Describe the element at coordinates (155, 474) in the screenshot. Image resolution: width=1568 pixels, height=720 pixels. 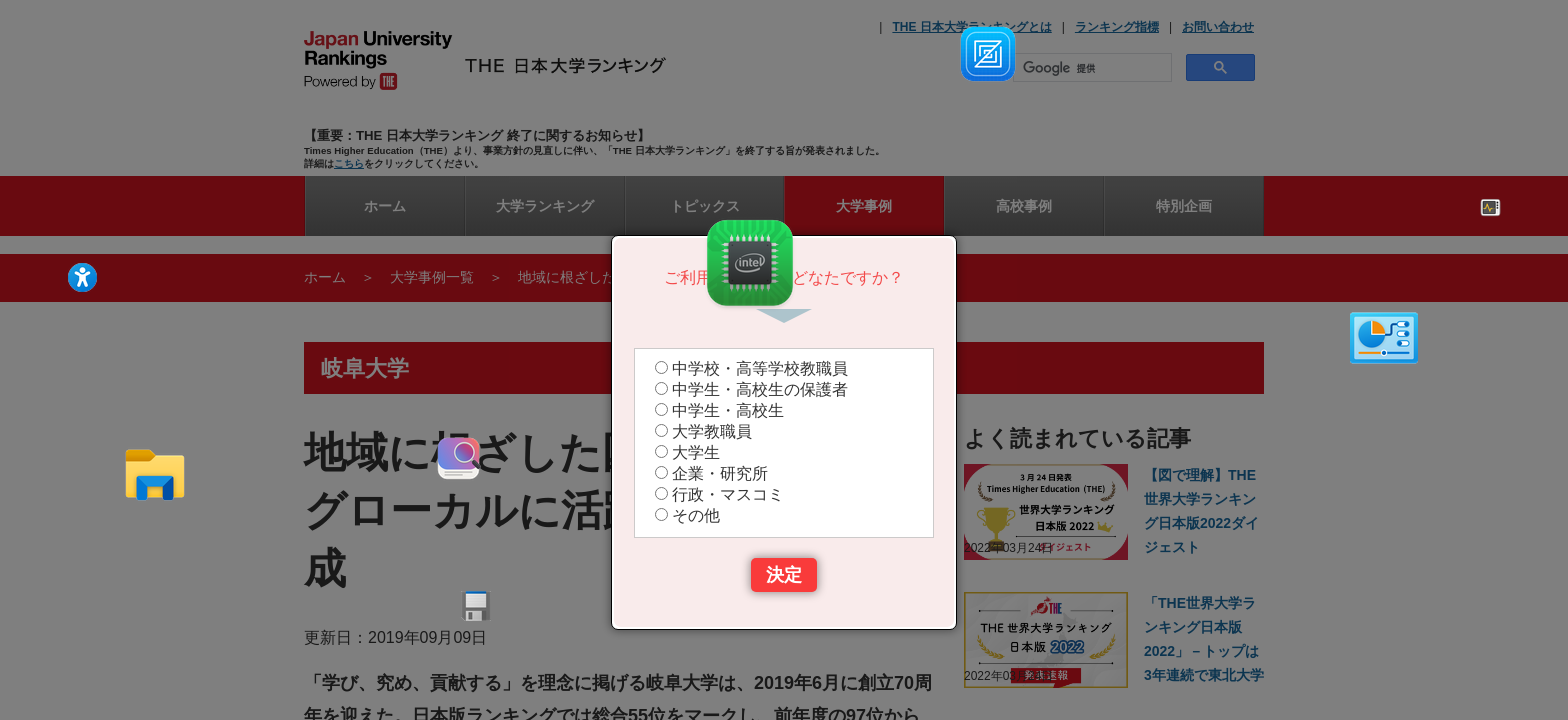
I see `open windows file explorer` at that location.